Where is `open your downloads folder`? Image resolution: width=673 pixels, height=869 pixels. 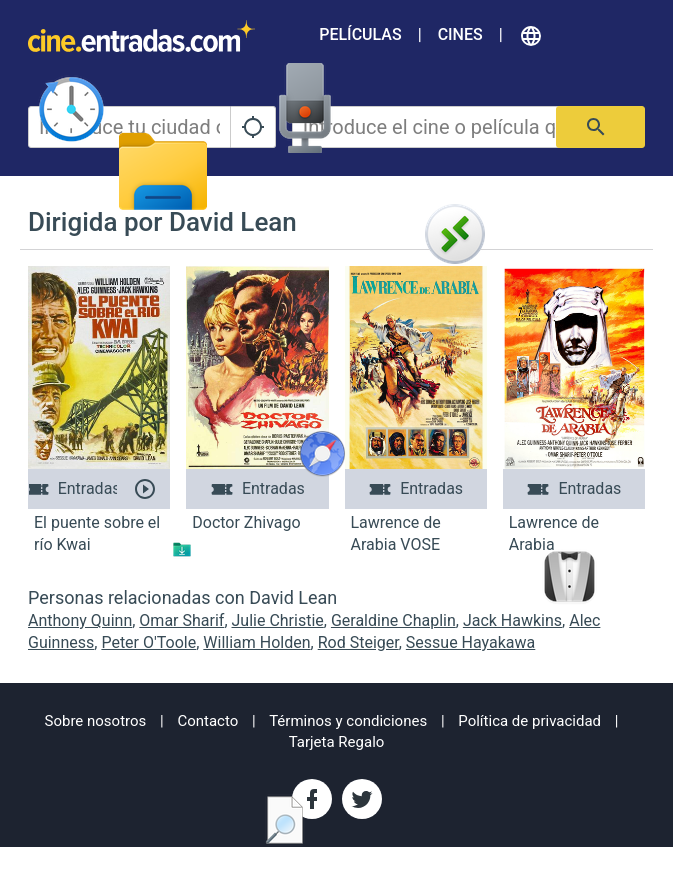 open your downloads folder is located at coordinates (182, 550).